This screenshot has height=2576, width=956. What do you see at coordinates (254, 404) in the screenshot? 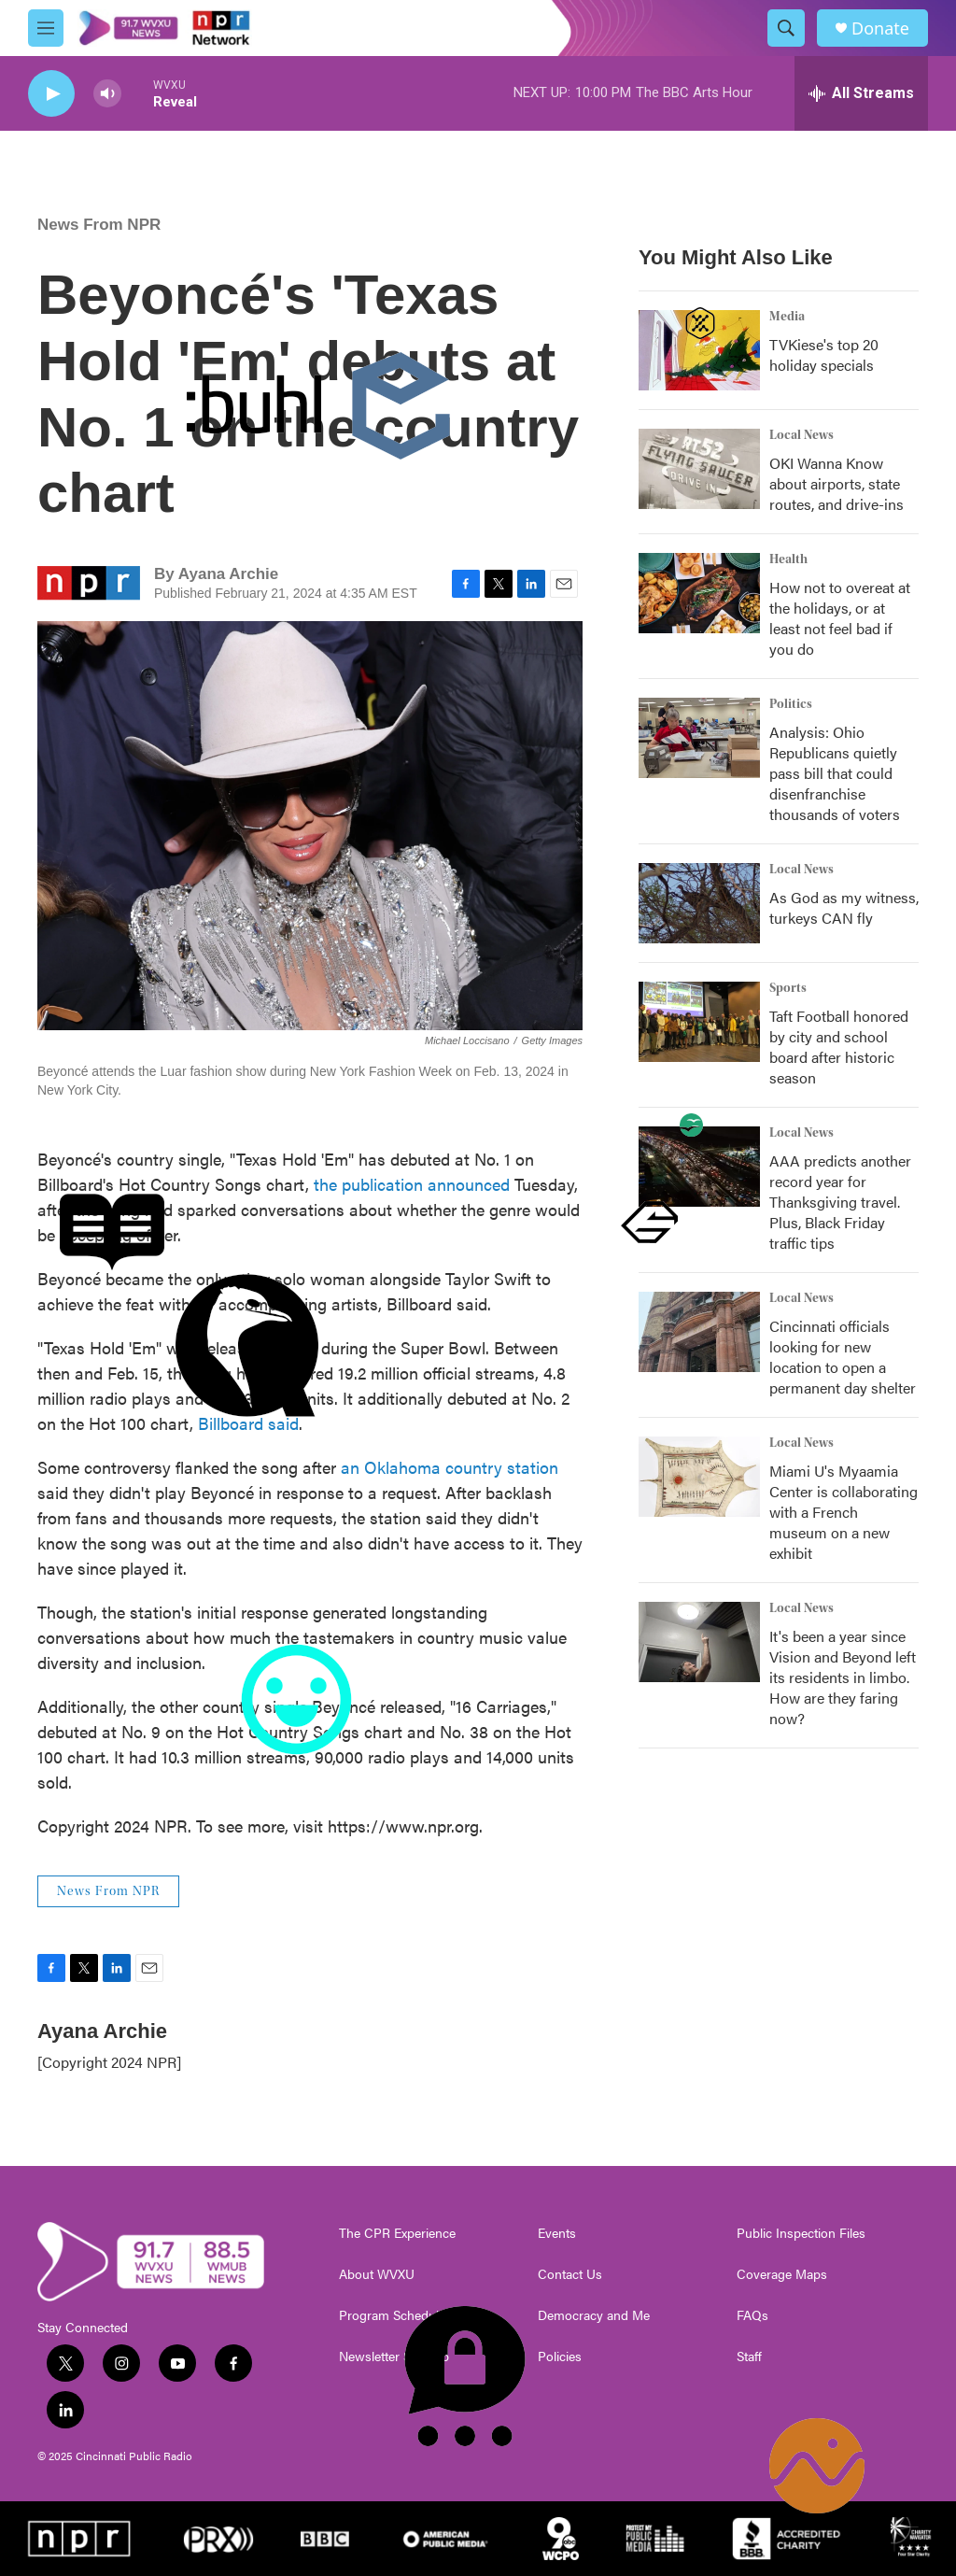
I see `buhl company logo` at bounding box center [254, 404].